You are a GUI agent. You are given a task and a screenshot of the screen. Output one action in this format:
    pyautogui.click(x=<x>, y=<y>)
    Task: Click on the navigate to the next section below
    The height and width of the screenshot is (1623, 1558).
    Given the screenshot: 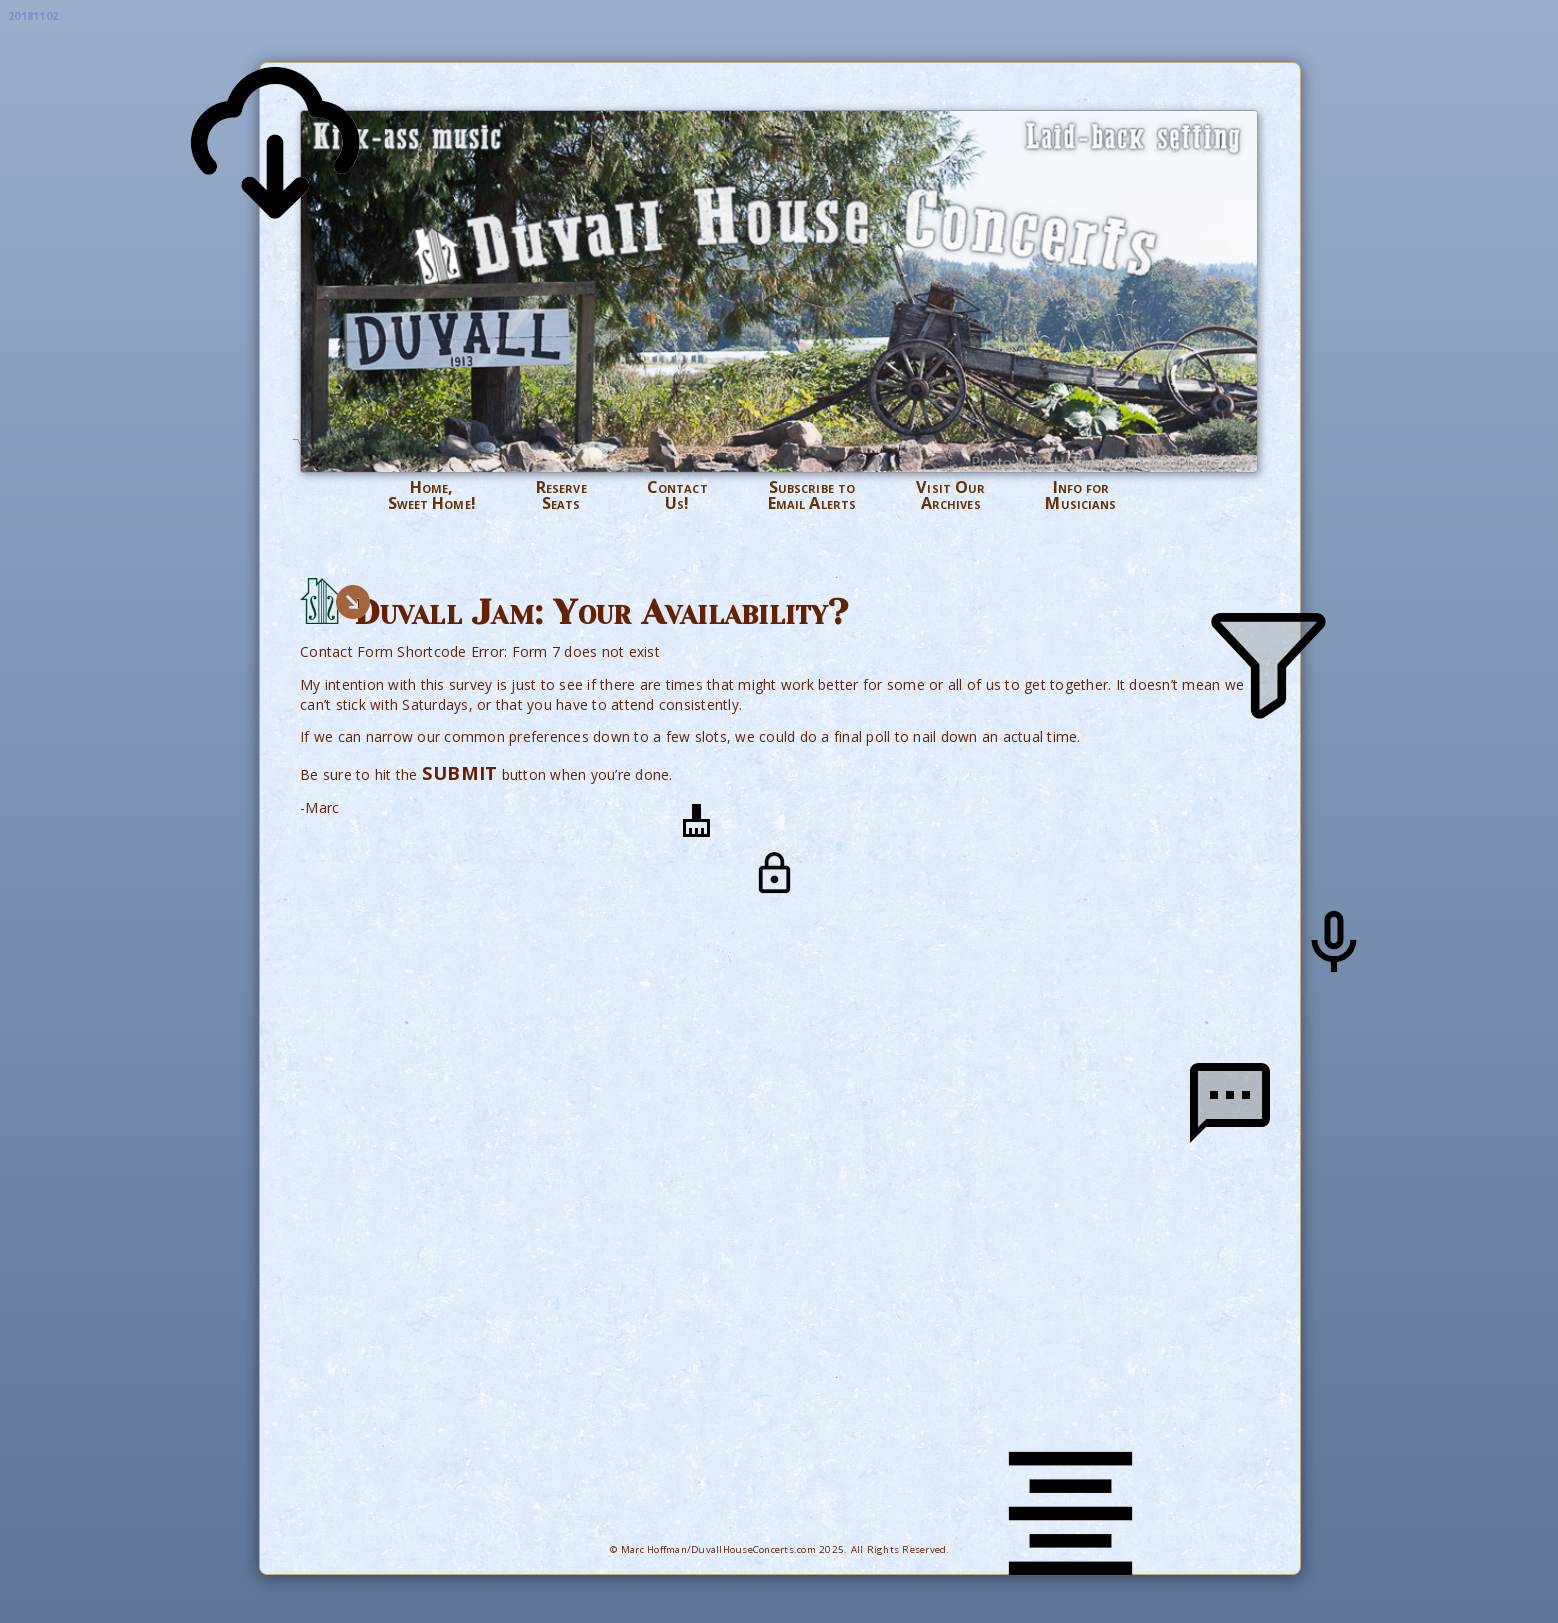 What is the action you would take?
    pyautogui.click(x=353, y=602)
    